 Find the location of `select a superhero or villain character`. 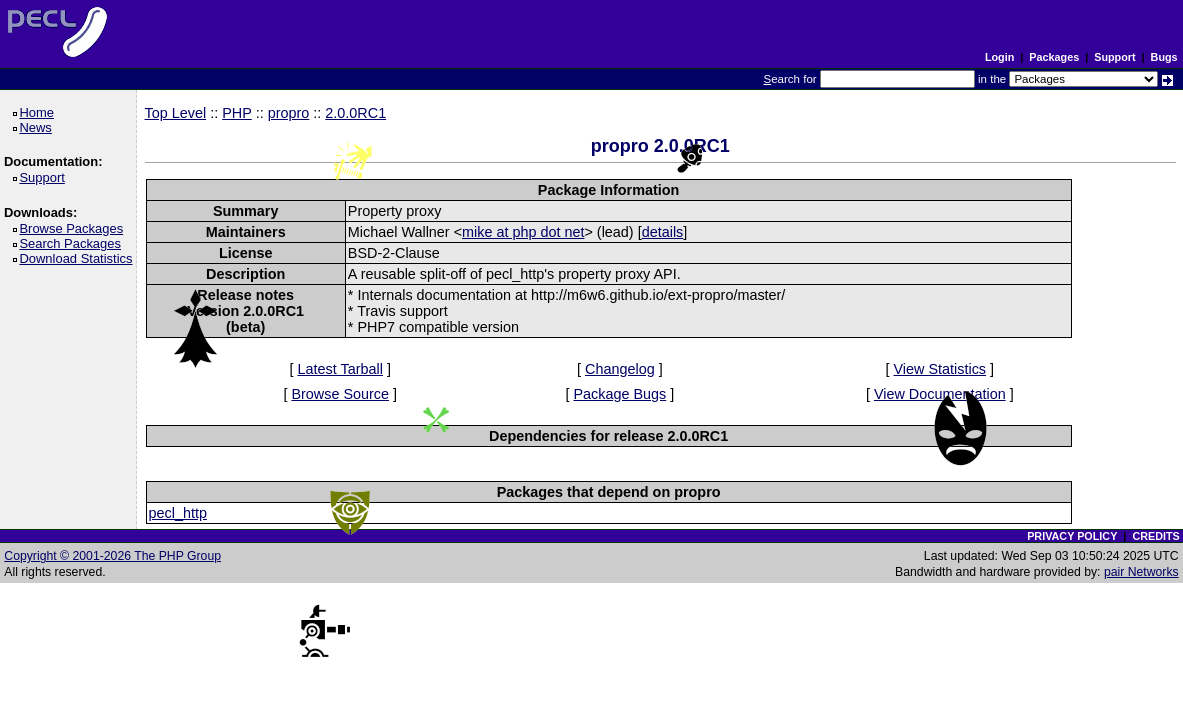

select a superhero or villain character is located at coordinates (958, 427).